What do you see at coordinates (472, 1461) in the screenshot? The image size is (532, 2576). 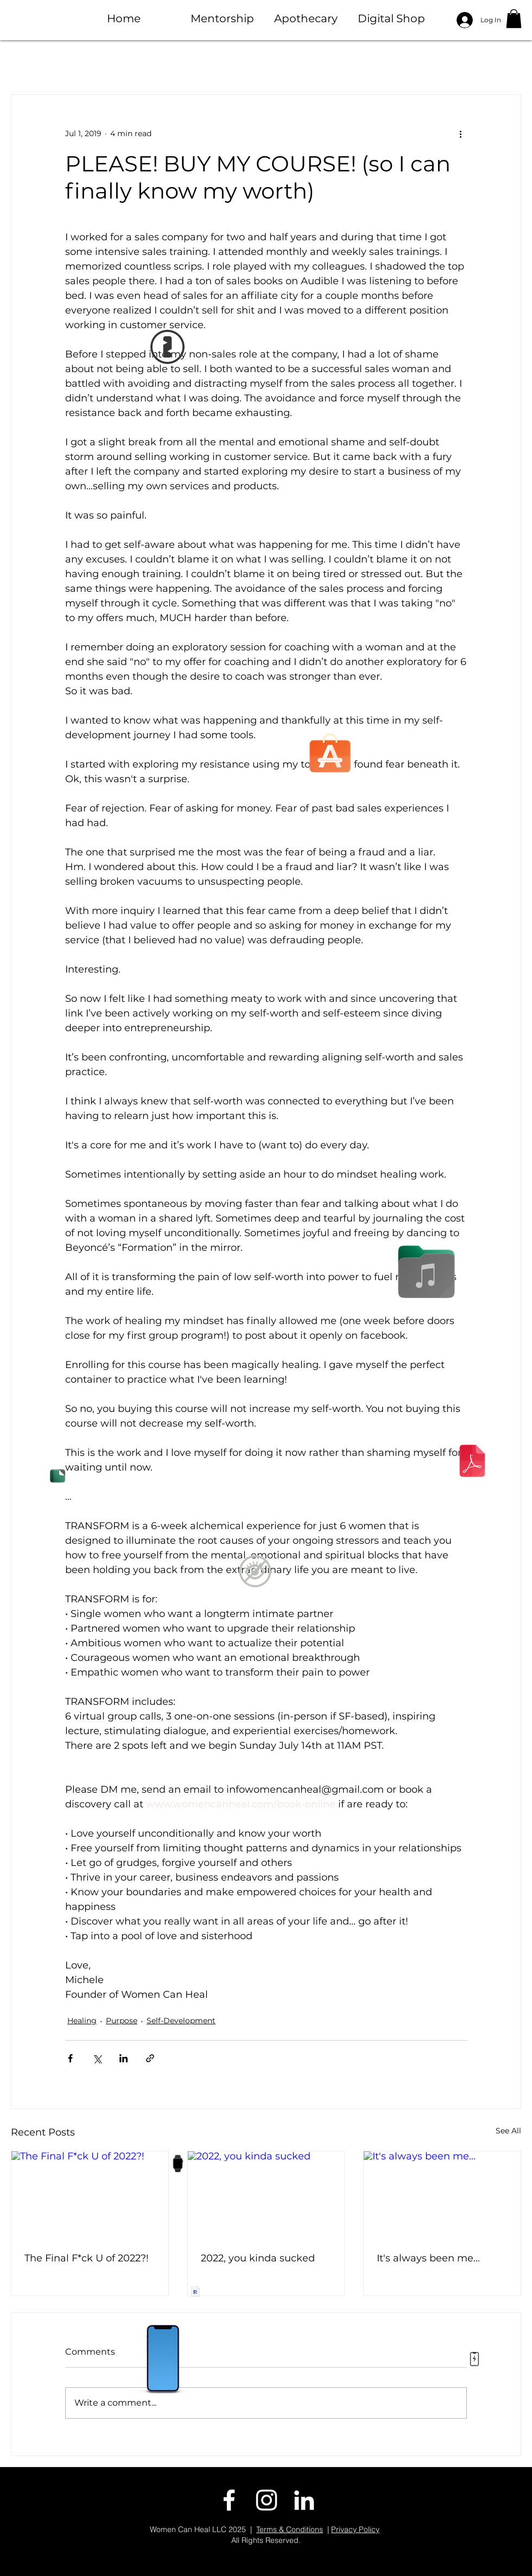 I see `a pdf document file` at bounding box center [472, 1461].